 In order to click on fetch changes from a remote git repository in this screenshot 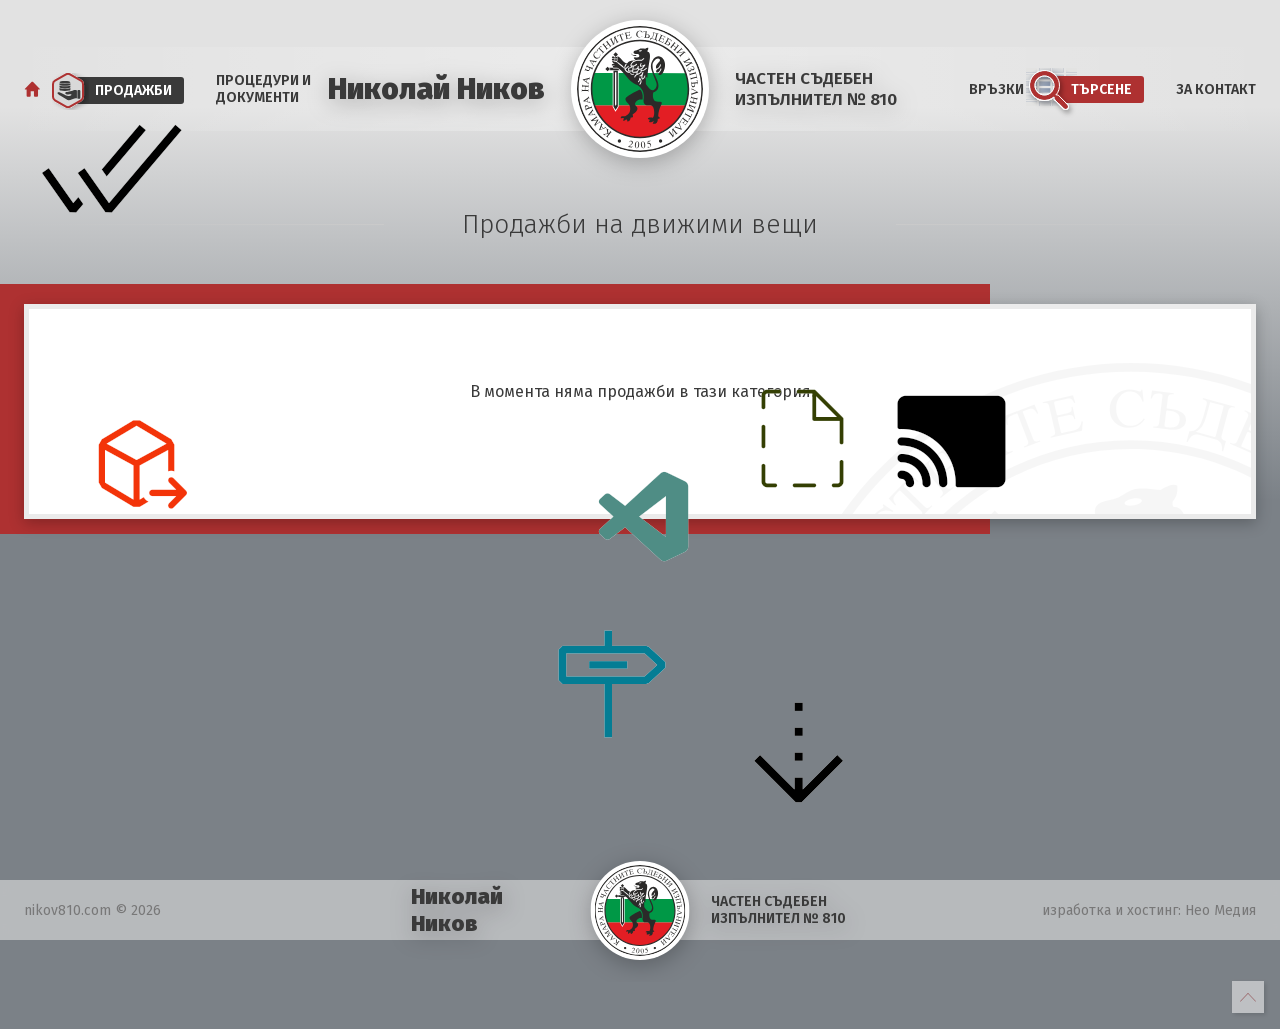, I will do `click(794, 752)`.